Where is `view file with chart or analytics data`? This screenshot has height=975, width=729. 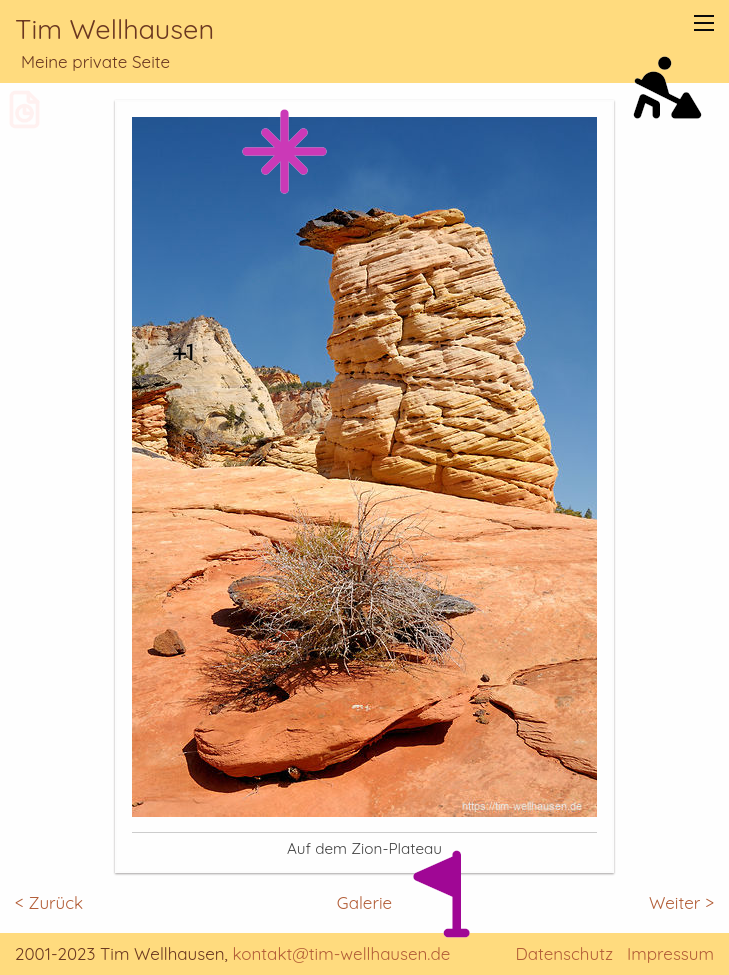 view file with chart or analytics data is located at coordinates (24, 109).